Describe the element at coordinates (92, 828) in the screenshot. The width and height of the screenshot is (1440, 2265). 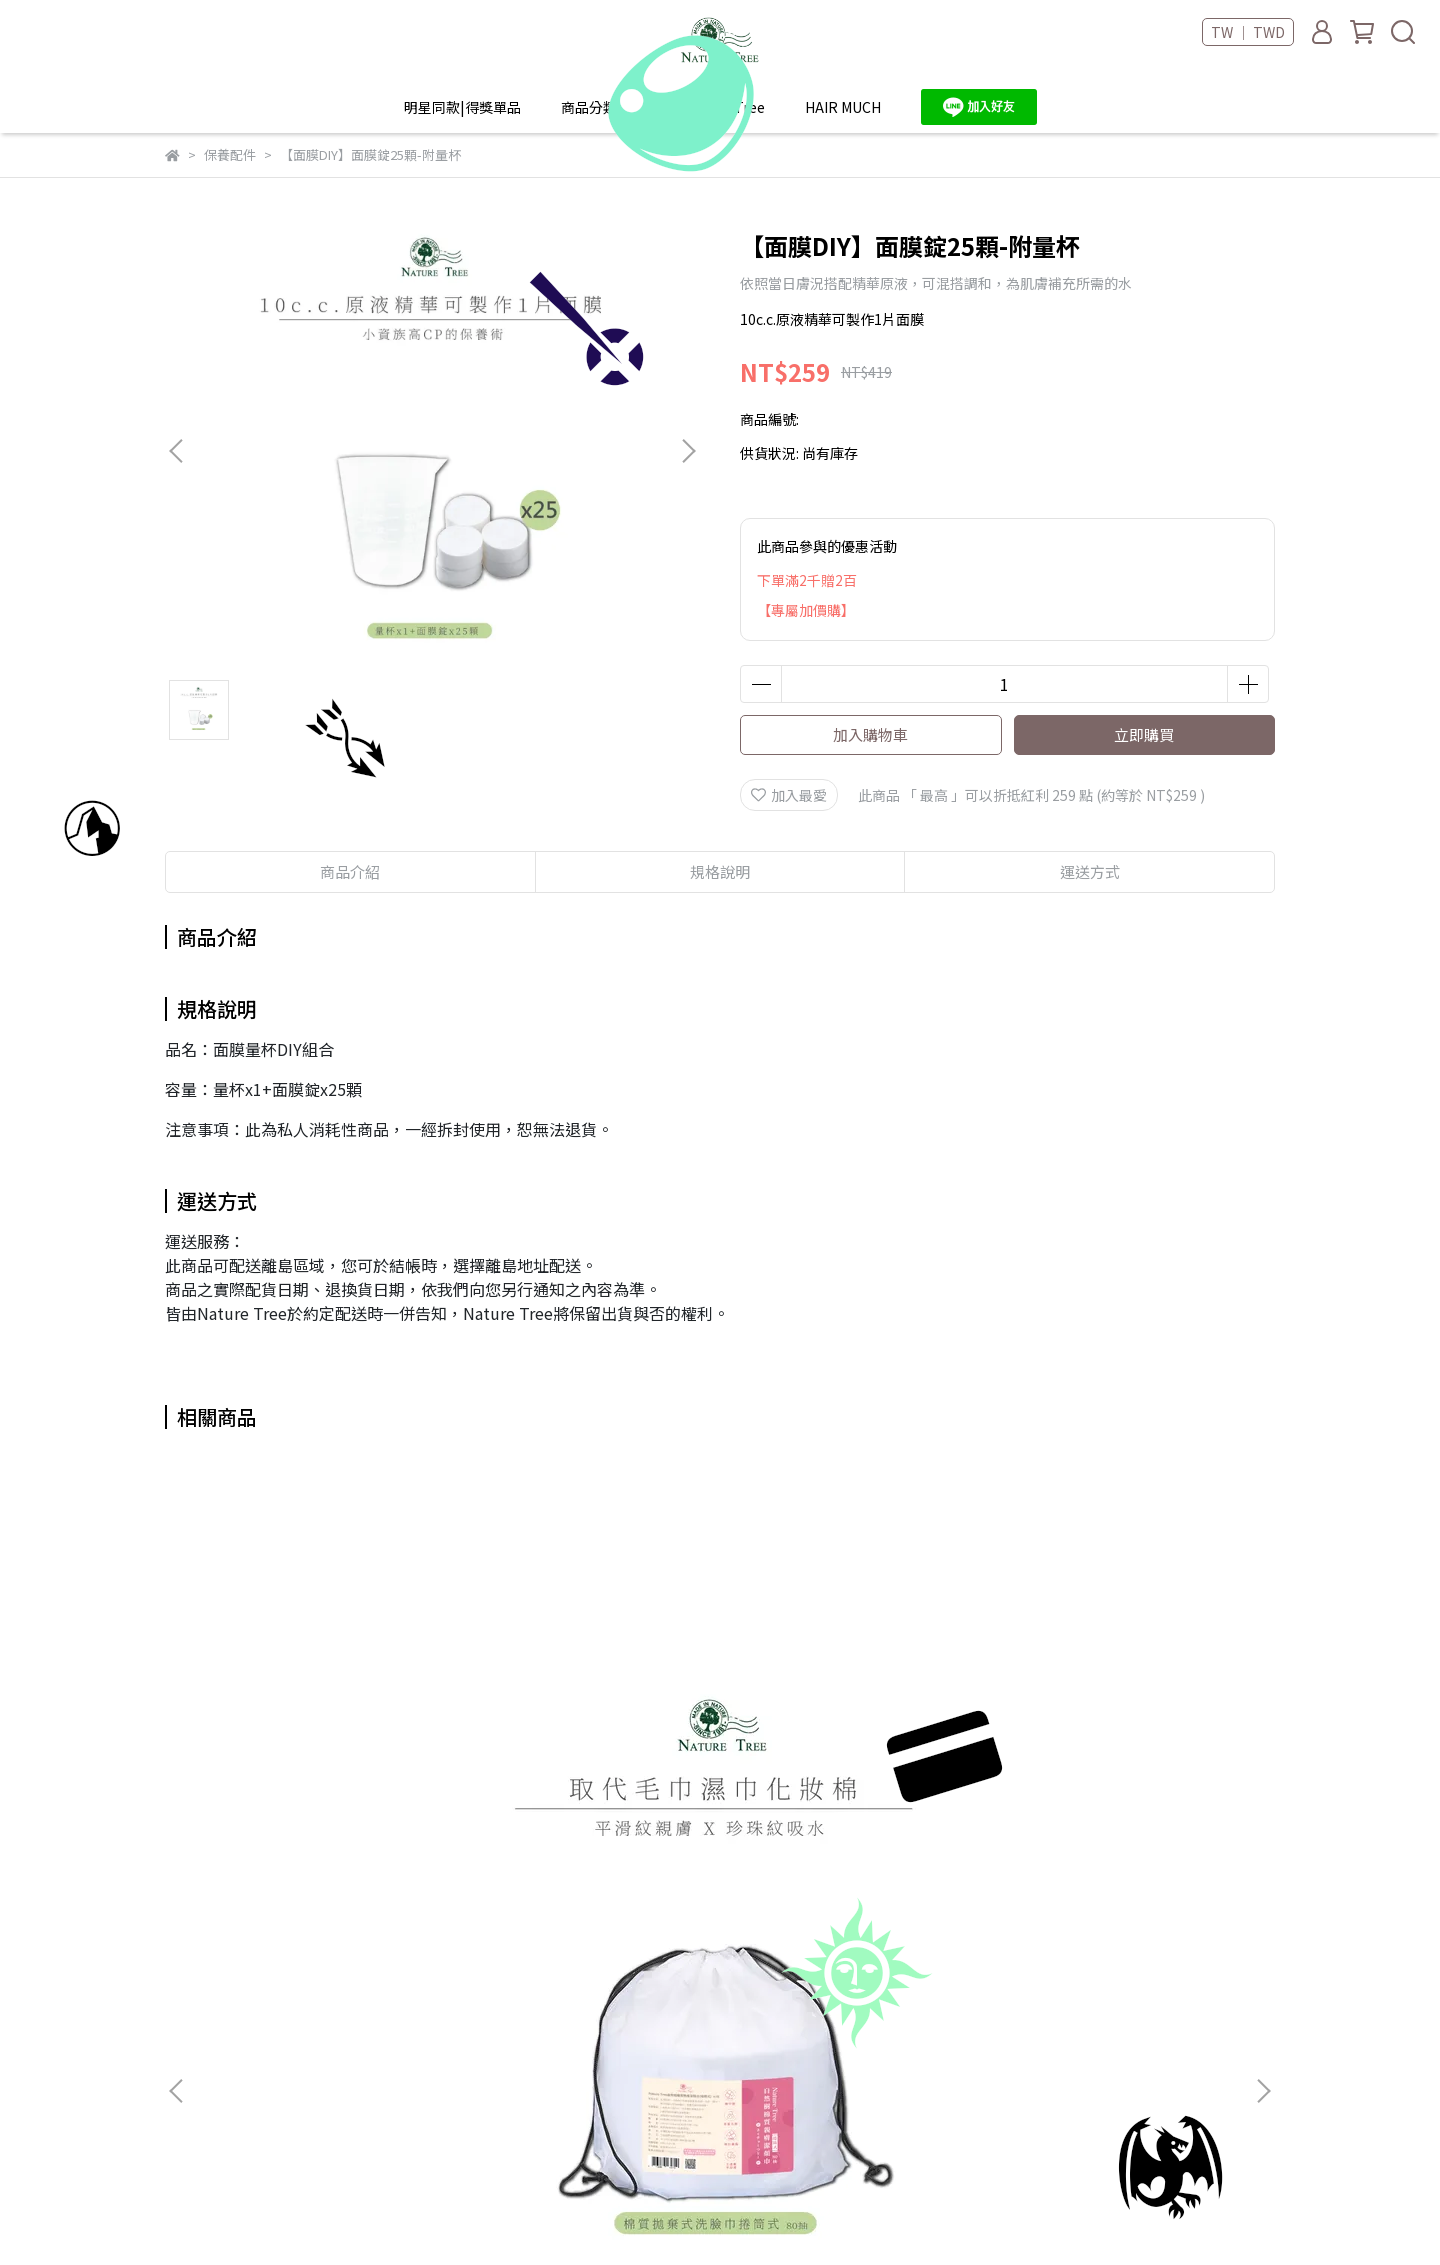
I see `view mountain or peak location` at that location.